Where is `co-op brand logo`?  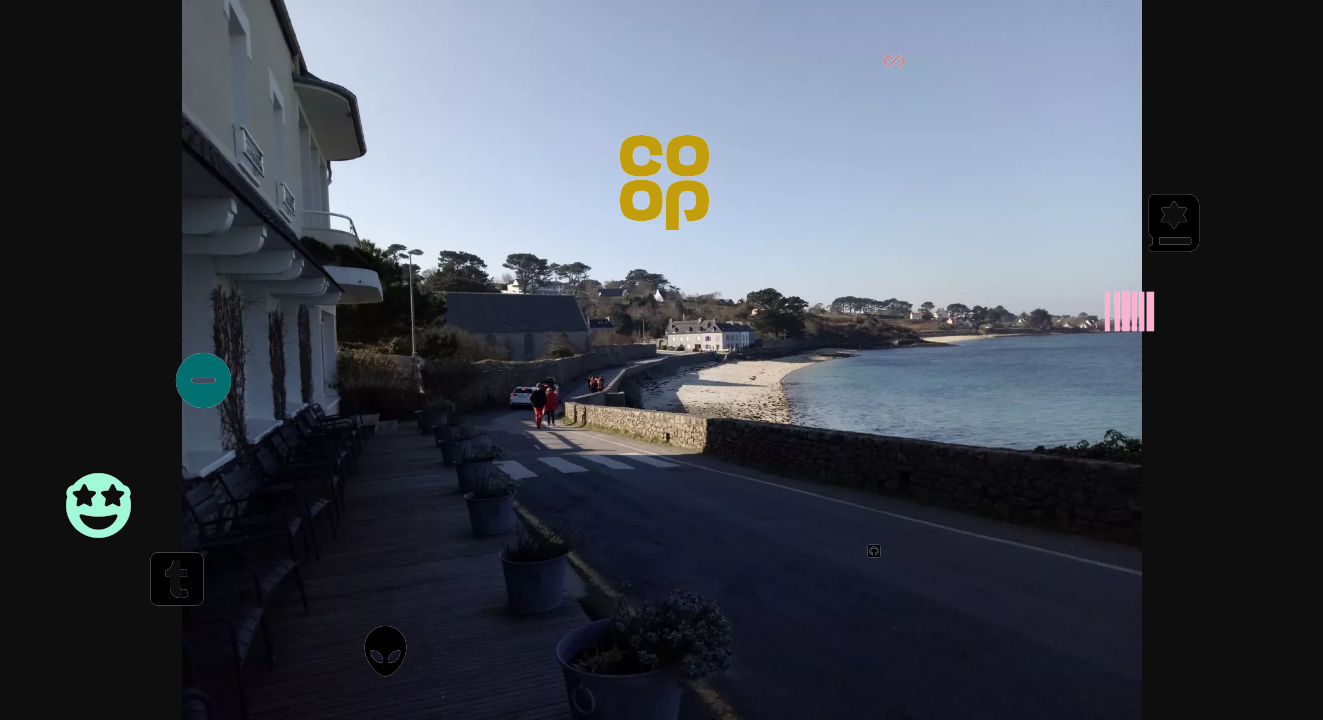 co-op brand logo is located at coordinates (664, 182).